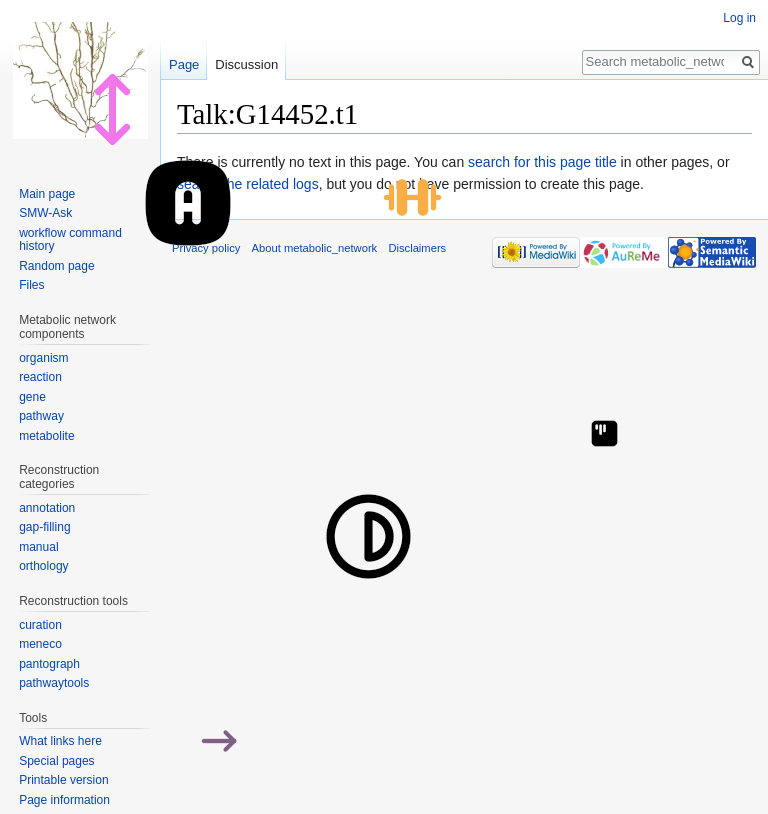  What do you see at coordinates (219, 741) in the screenshot?
I see `navigate to the next item or step` at bounding box center [219, 741].